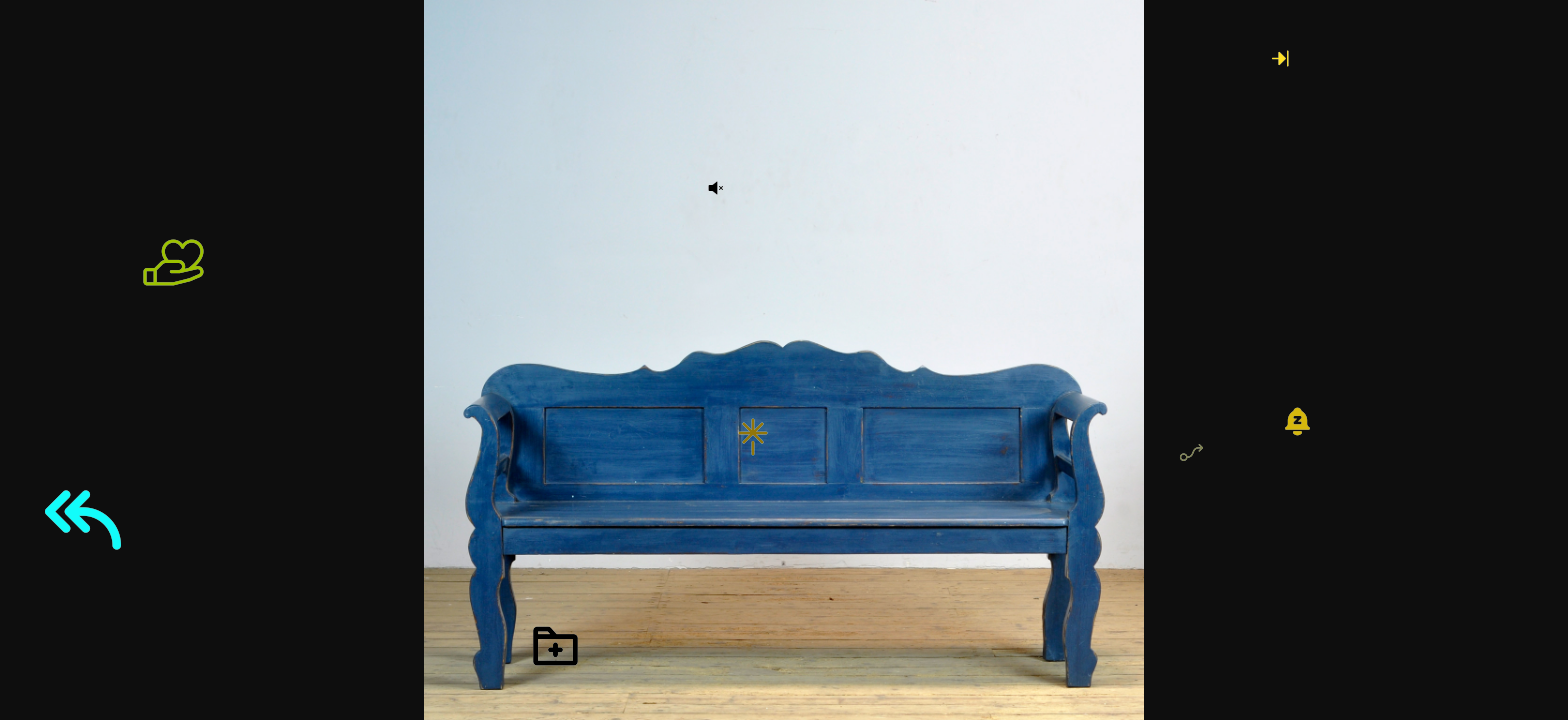 Image resolution: width=1568 pixels, height=720 pixels. What do you see at coordinates (1297, 421) in the screenshot?
I see `mute notifications or enable do not disturb mode` at bounding box center [1297, 421].